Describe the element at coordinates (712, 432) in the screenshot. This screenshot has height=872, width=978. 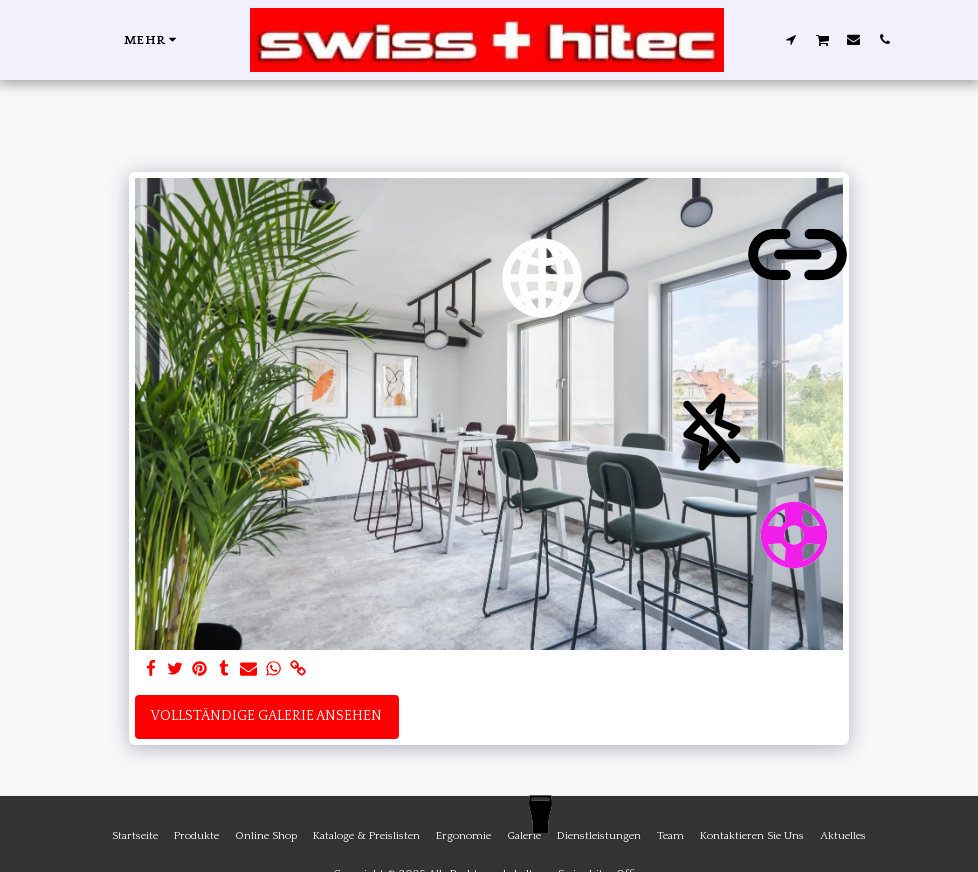
I see `disable flash or lightning mode` at that location.